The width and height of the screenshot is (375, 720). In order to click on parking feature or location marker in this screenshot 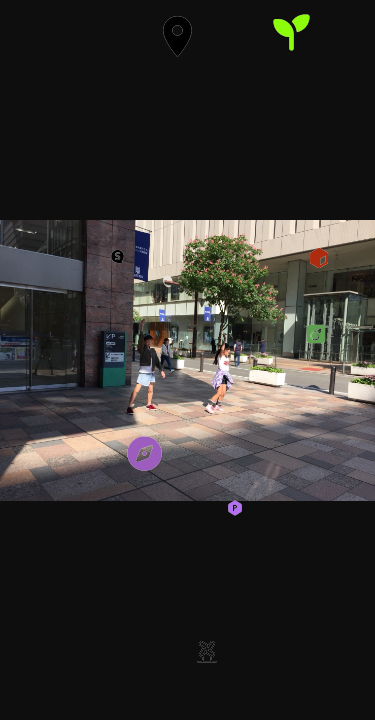, I will do `click(235, 508)`.